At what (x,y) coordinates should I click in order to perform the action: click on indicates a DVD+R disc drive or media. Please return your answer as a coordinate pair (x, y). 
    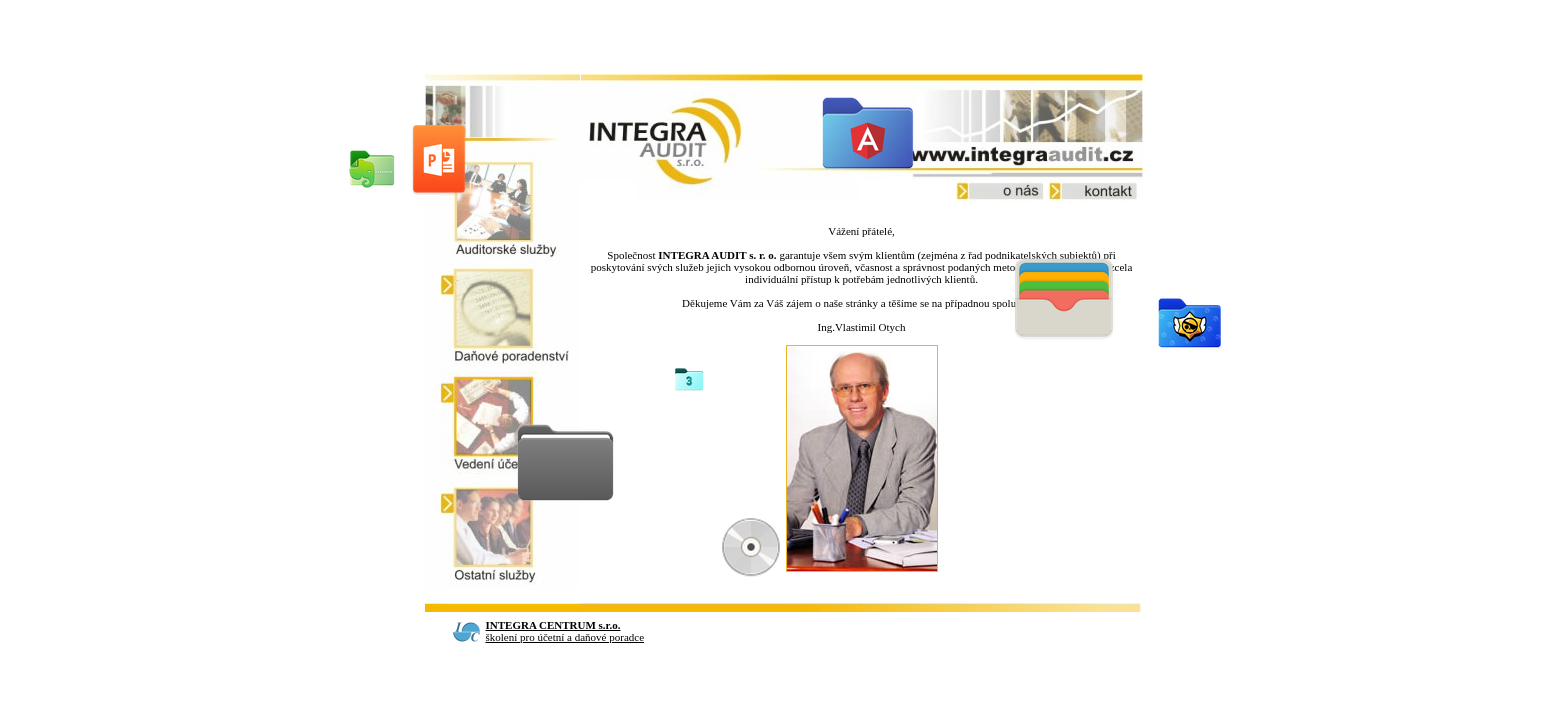
    Looking at the image, I should click on (751, 547).